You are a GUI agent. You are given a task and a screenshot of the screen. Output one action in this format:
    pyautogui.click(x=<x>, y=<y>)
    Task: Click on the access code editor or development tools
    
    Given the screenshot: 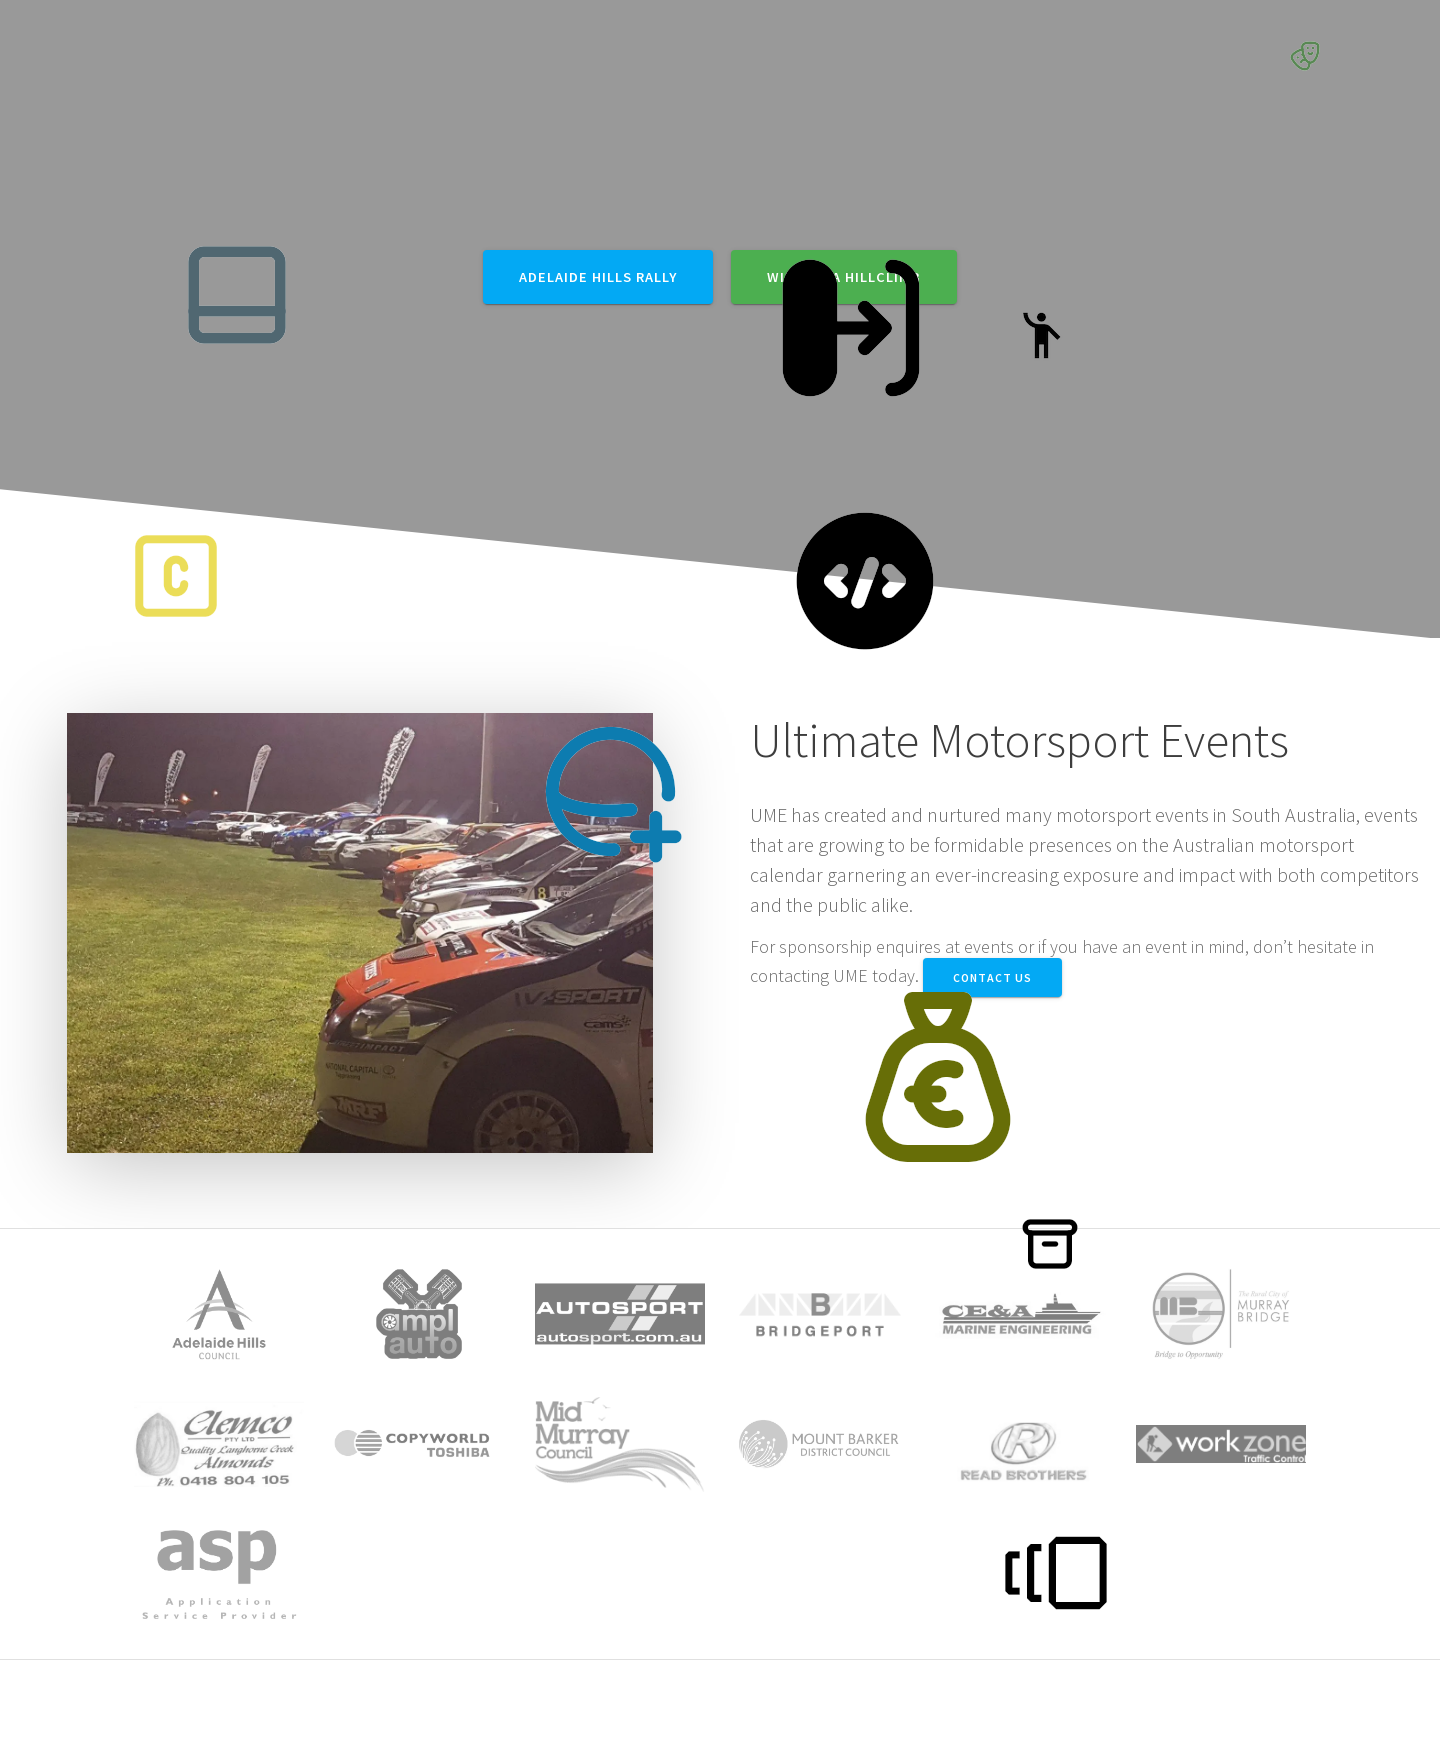 What is the action you would take?
    pyautogui.click(x=865, y=581)
    